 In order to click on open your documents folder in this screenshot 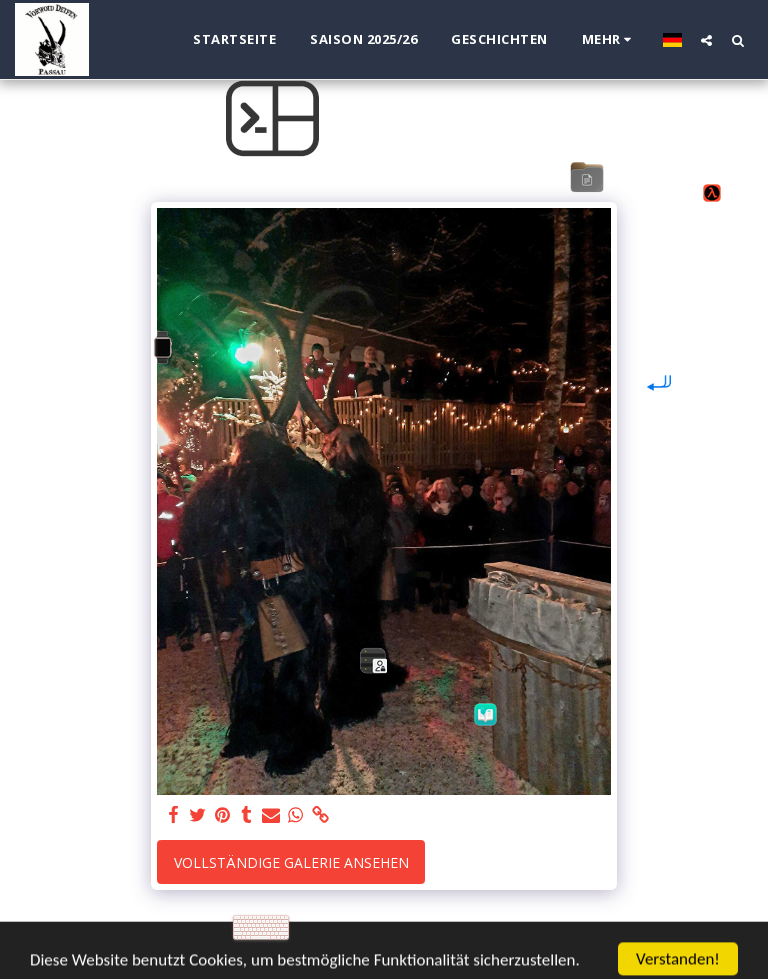, I will do `click(587, 177)`.